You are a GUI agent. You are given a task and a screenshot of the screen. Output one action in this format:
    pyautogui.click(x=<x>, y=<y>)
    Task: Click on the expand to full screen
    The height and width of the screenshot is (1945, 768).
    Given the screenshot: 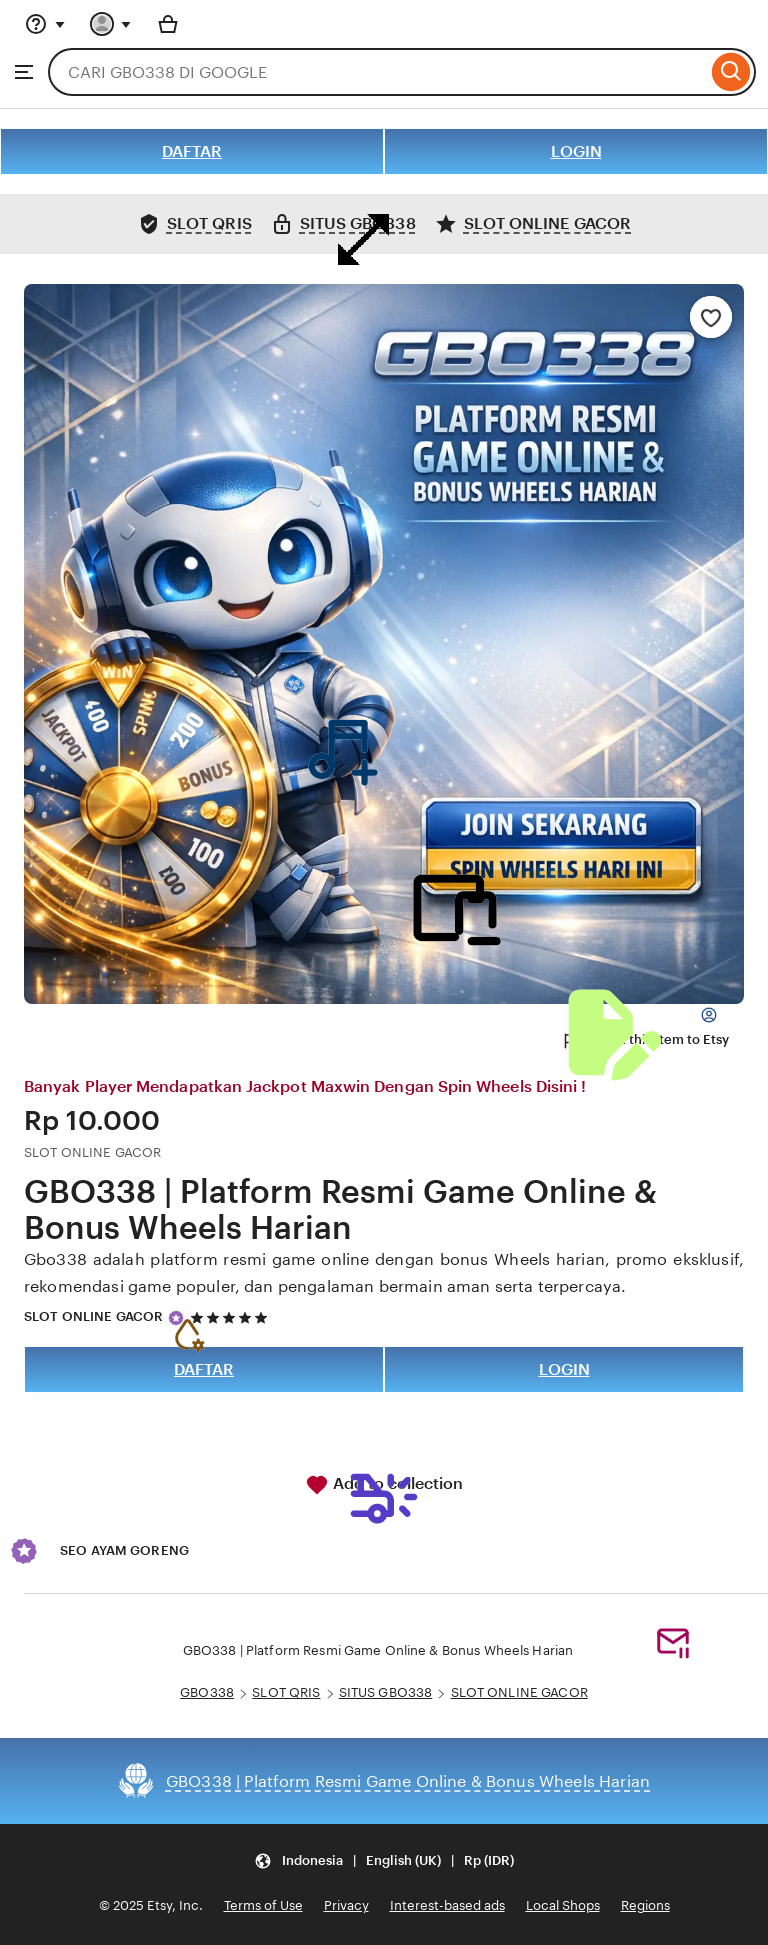 What is the action you would take?
    pyautogui.click(x=363, y=239)
    